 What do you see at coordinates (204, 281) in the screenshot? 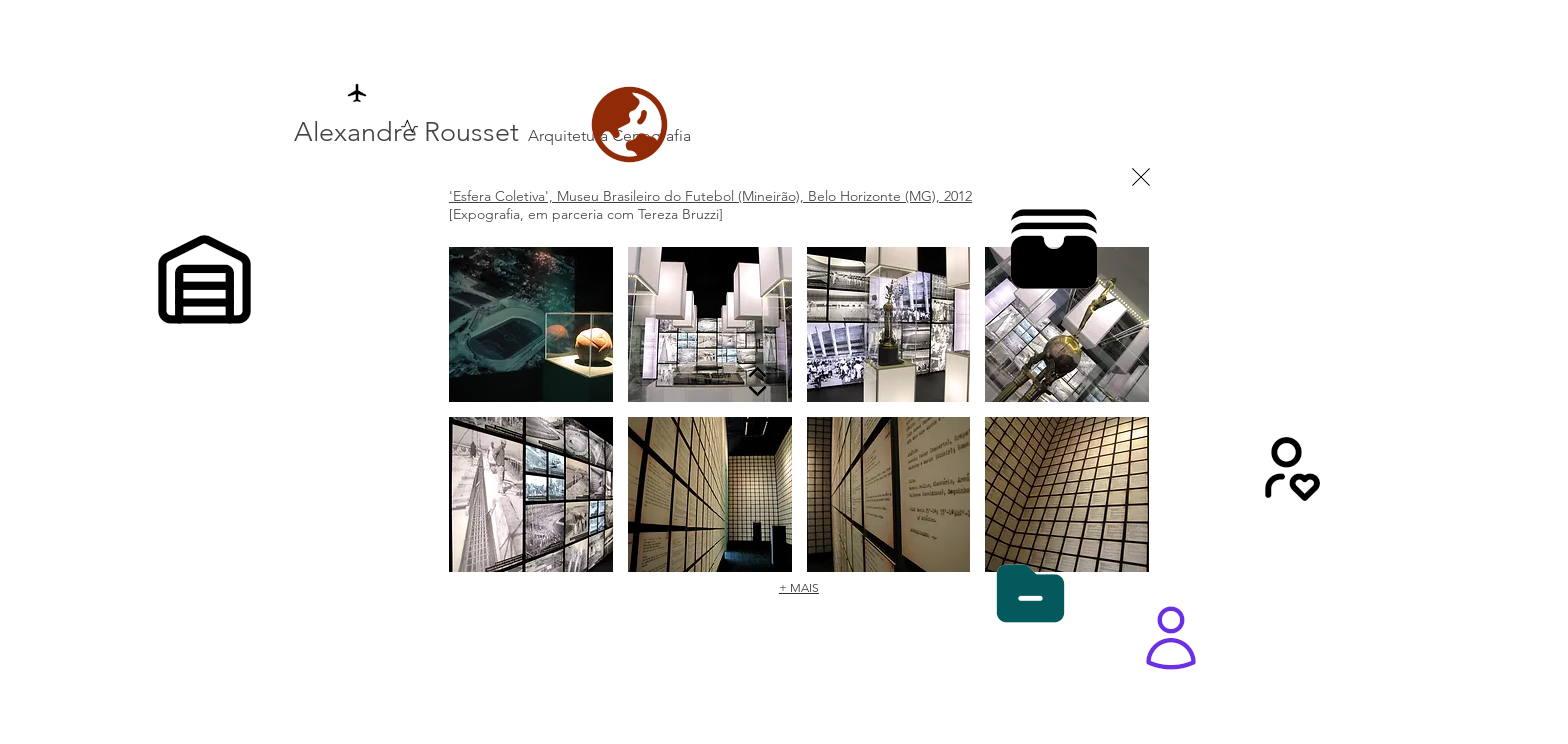
I see `access warehouse or storage inventory` at bounding box center [204, 281].